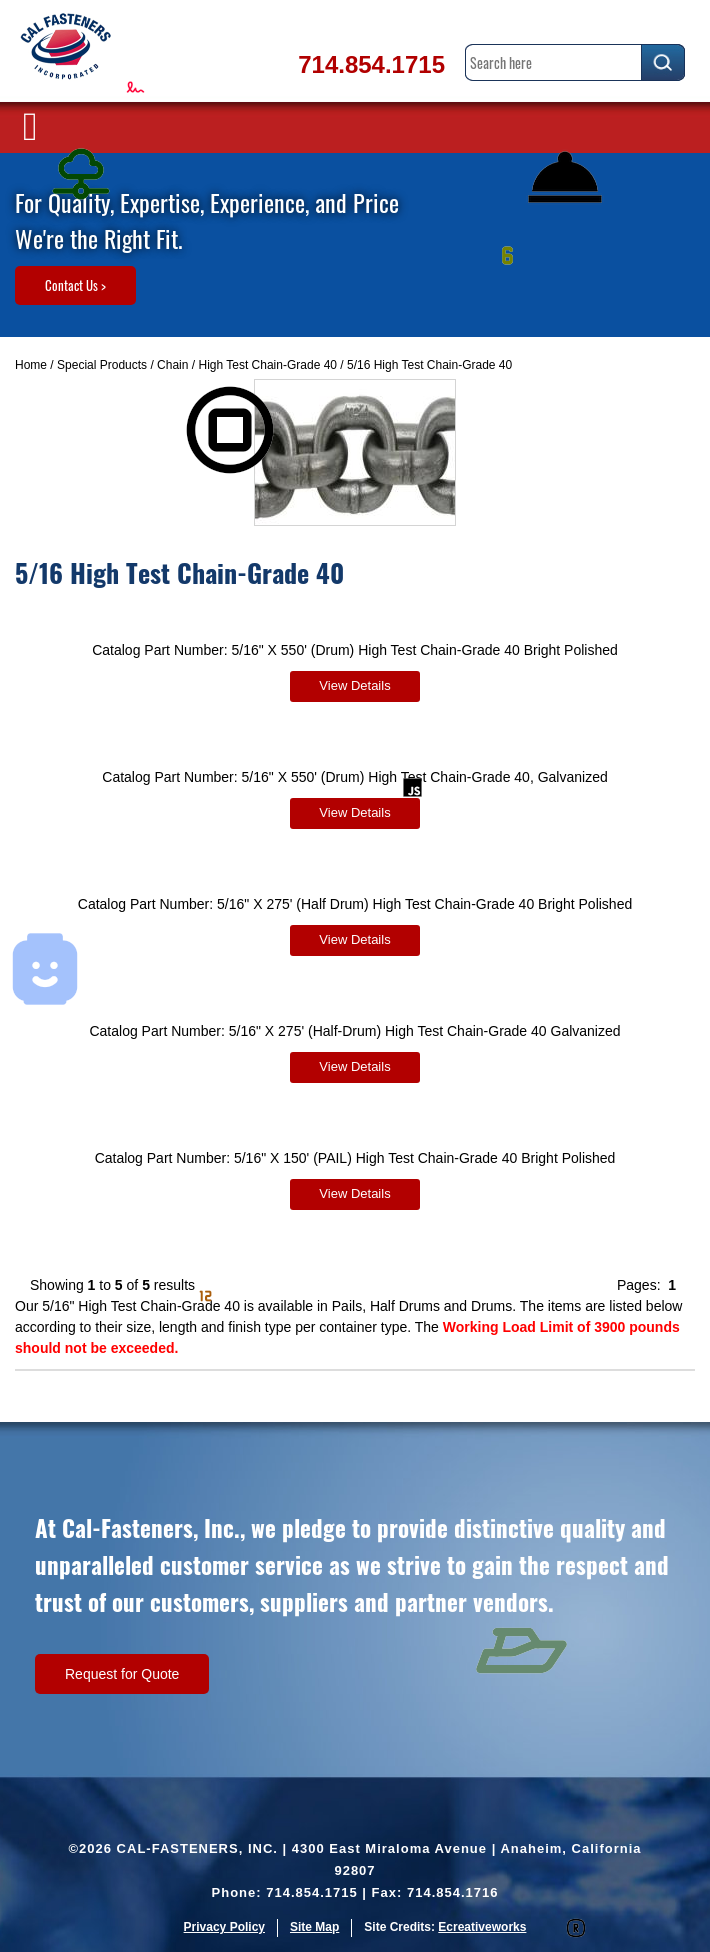 The width and height of the screenshot is (710, 1952). What do you see at coordinates (205, 1296) in the screenshot?
I see `indicates item count or quantity of 12` at bounding box center [205, 1296].